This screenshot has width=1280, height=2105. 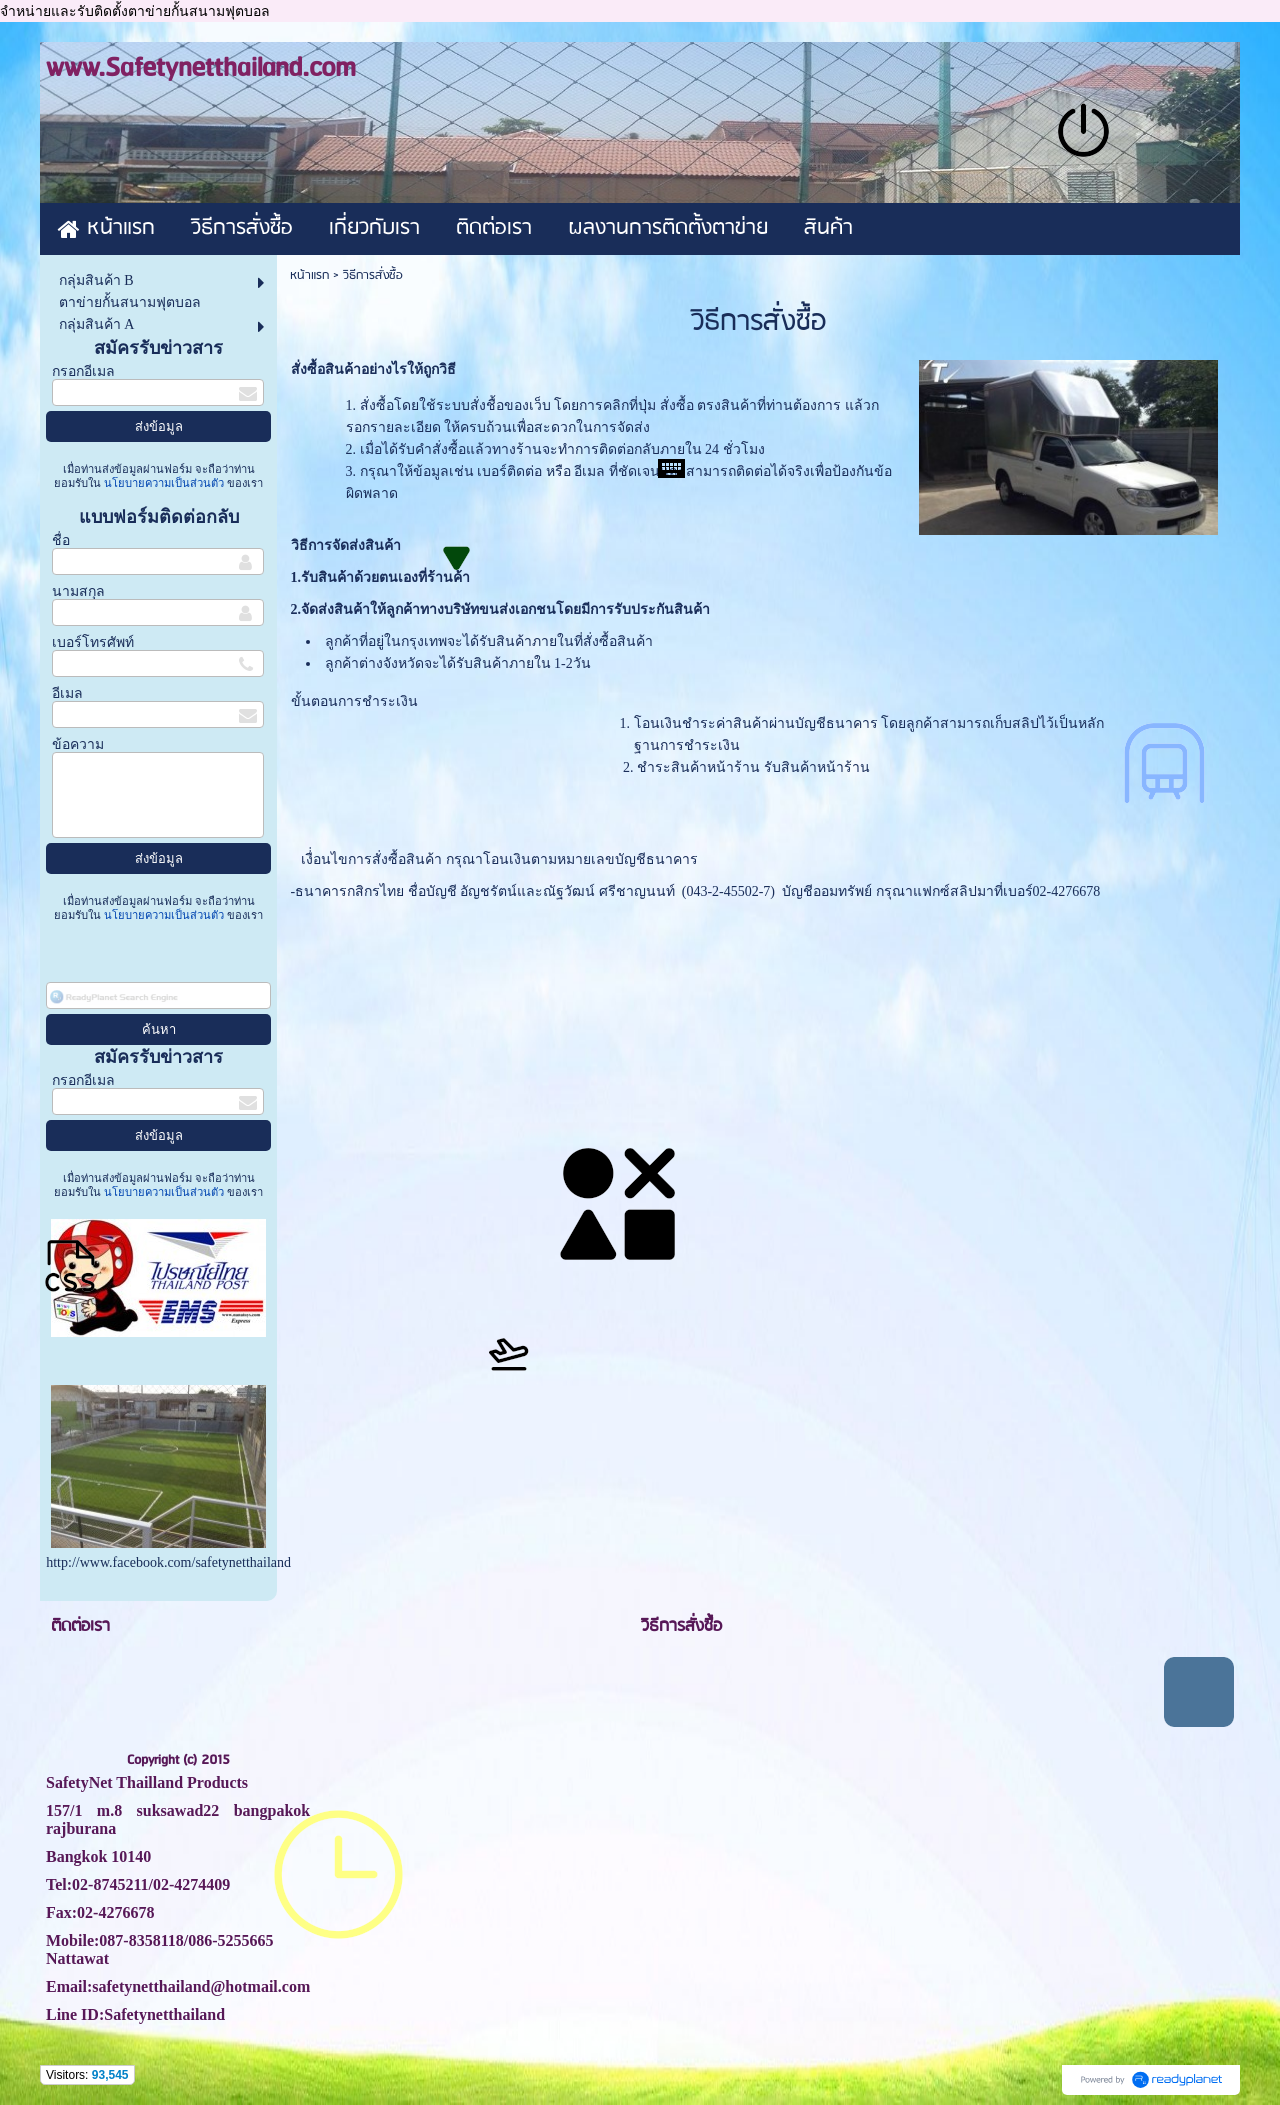 I want to click on view time or clock settings, so click(x=338, y=1874).